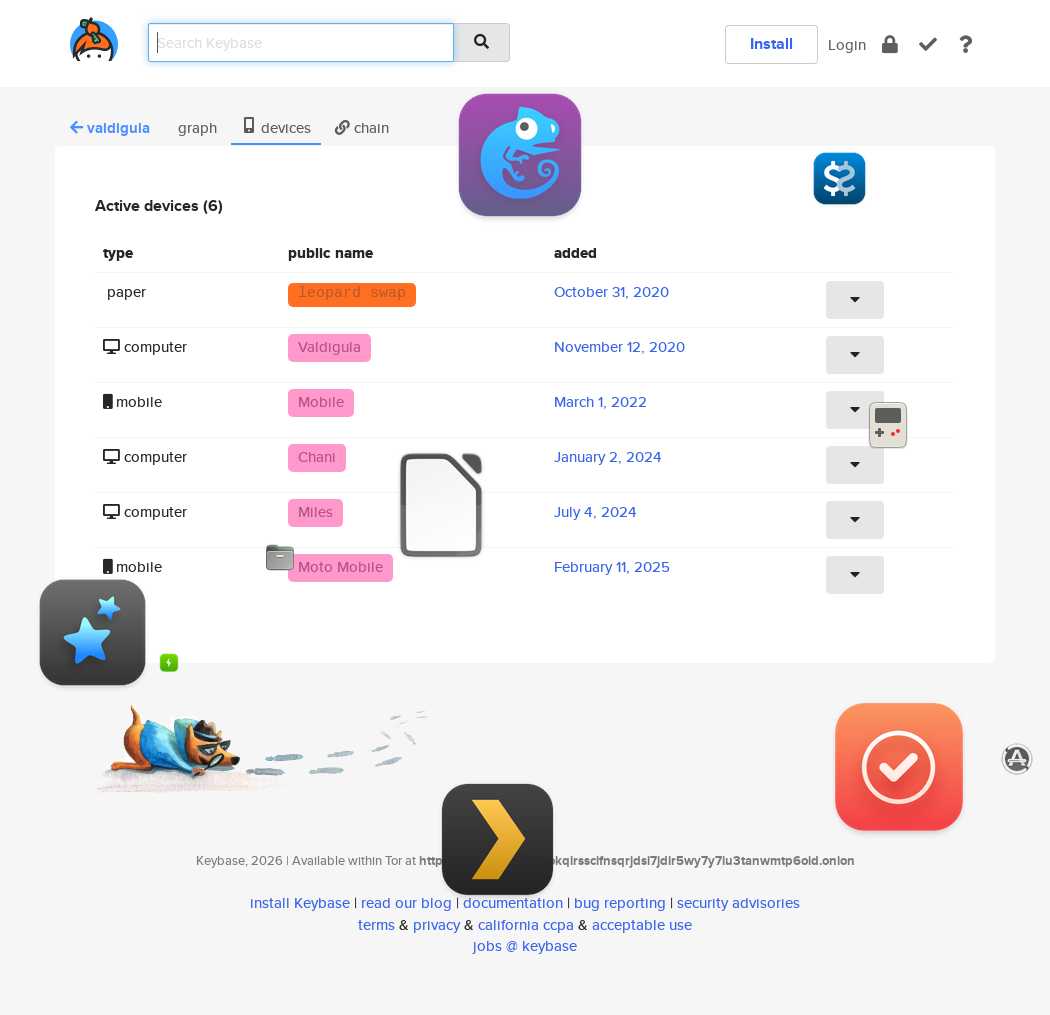 The image size is (1050, 1015). I want to click on open plex media player, so click(497, 839).